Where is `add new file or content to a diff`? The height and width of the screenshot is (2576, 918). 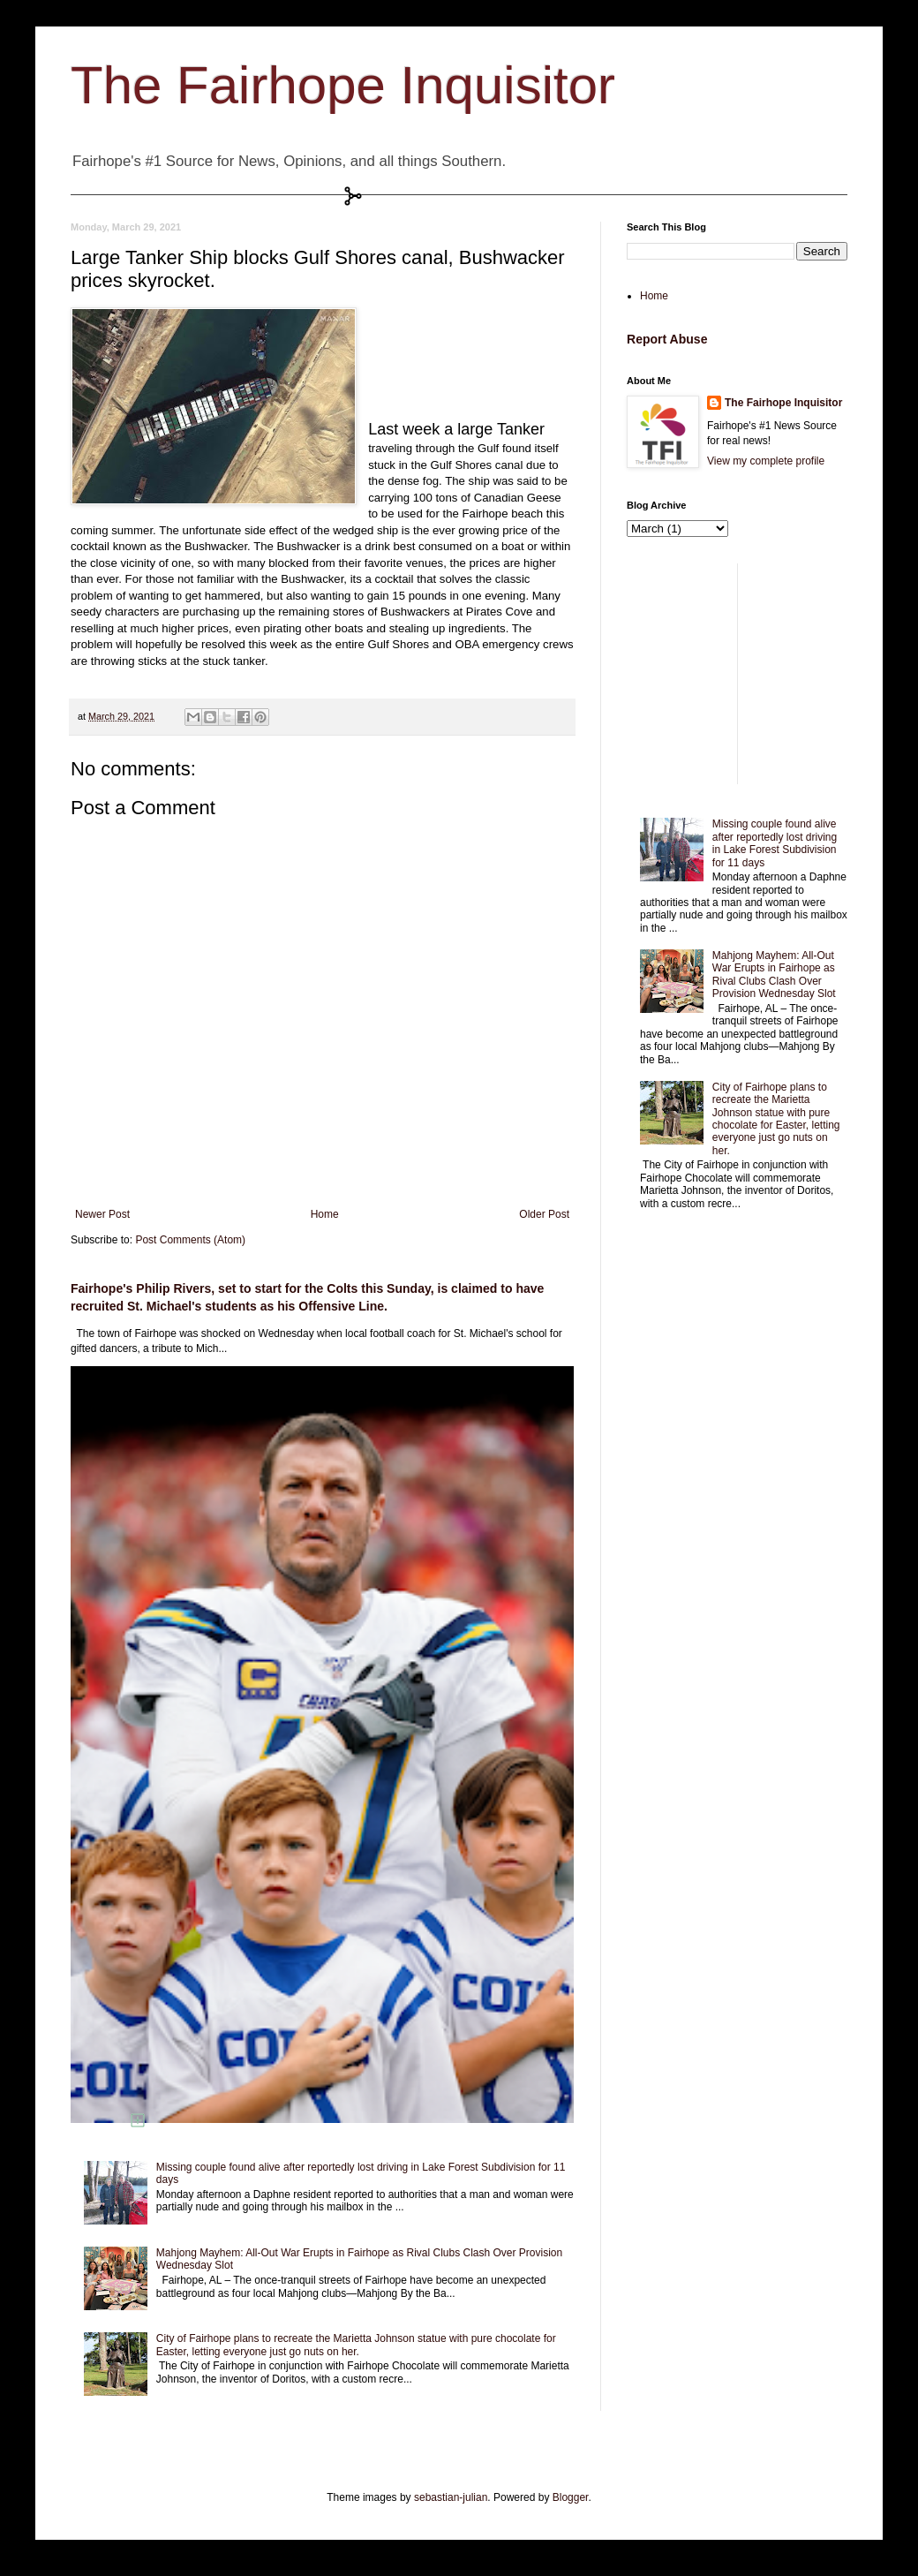
add new file or content to a diff is located at coordinates (138, 2120).